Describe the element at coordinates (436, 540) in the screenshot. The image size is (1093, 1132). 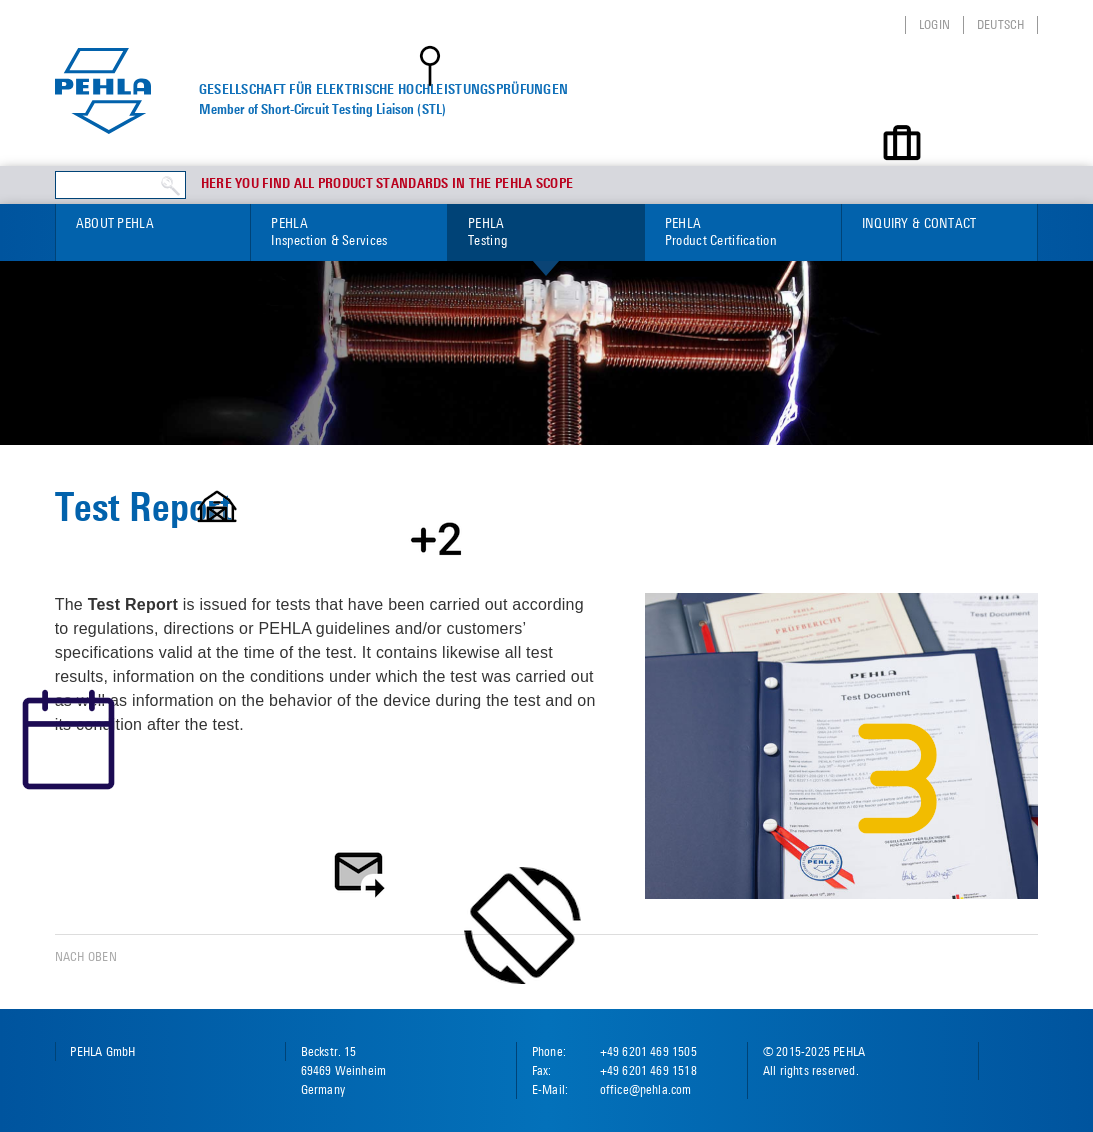
I see `increase exposure by 2 stops` at that location.